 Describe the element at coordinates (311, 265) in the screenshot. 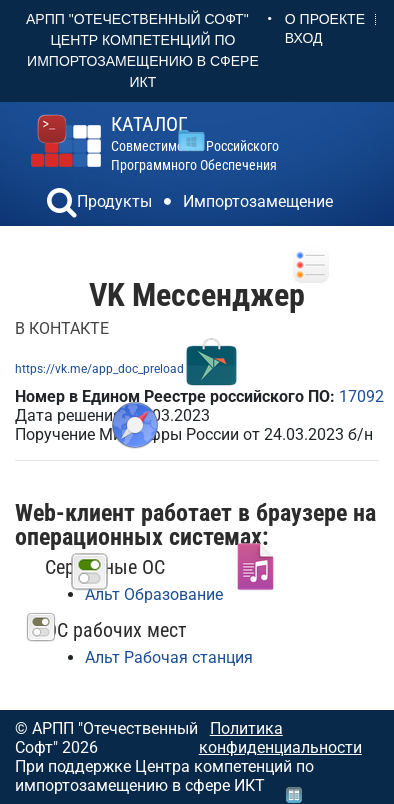

I see `open gnome to-do app` at that location.